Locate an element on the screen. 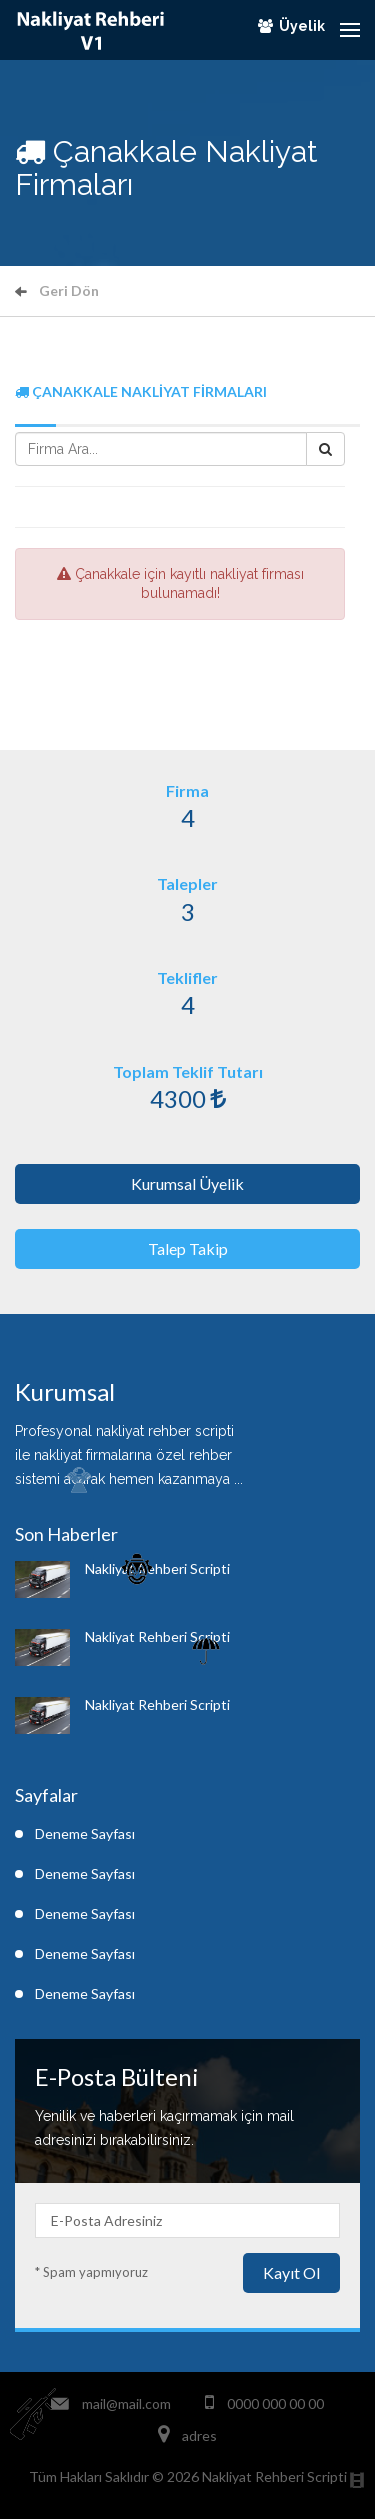  select clown or jester character is located at coordinates (137, 1569).